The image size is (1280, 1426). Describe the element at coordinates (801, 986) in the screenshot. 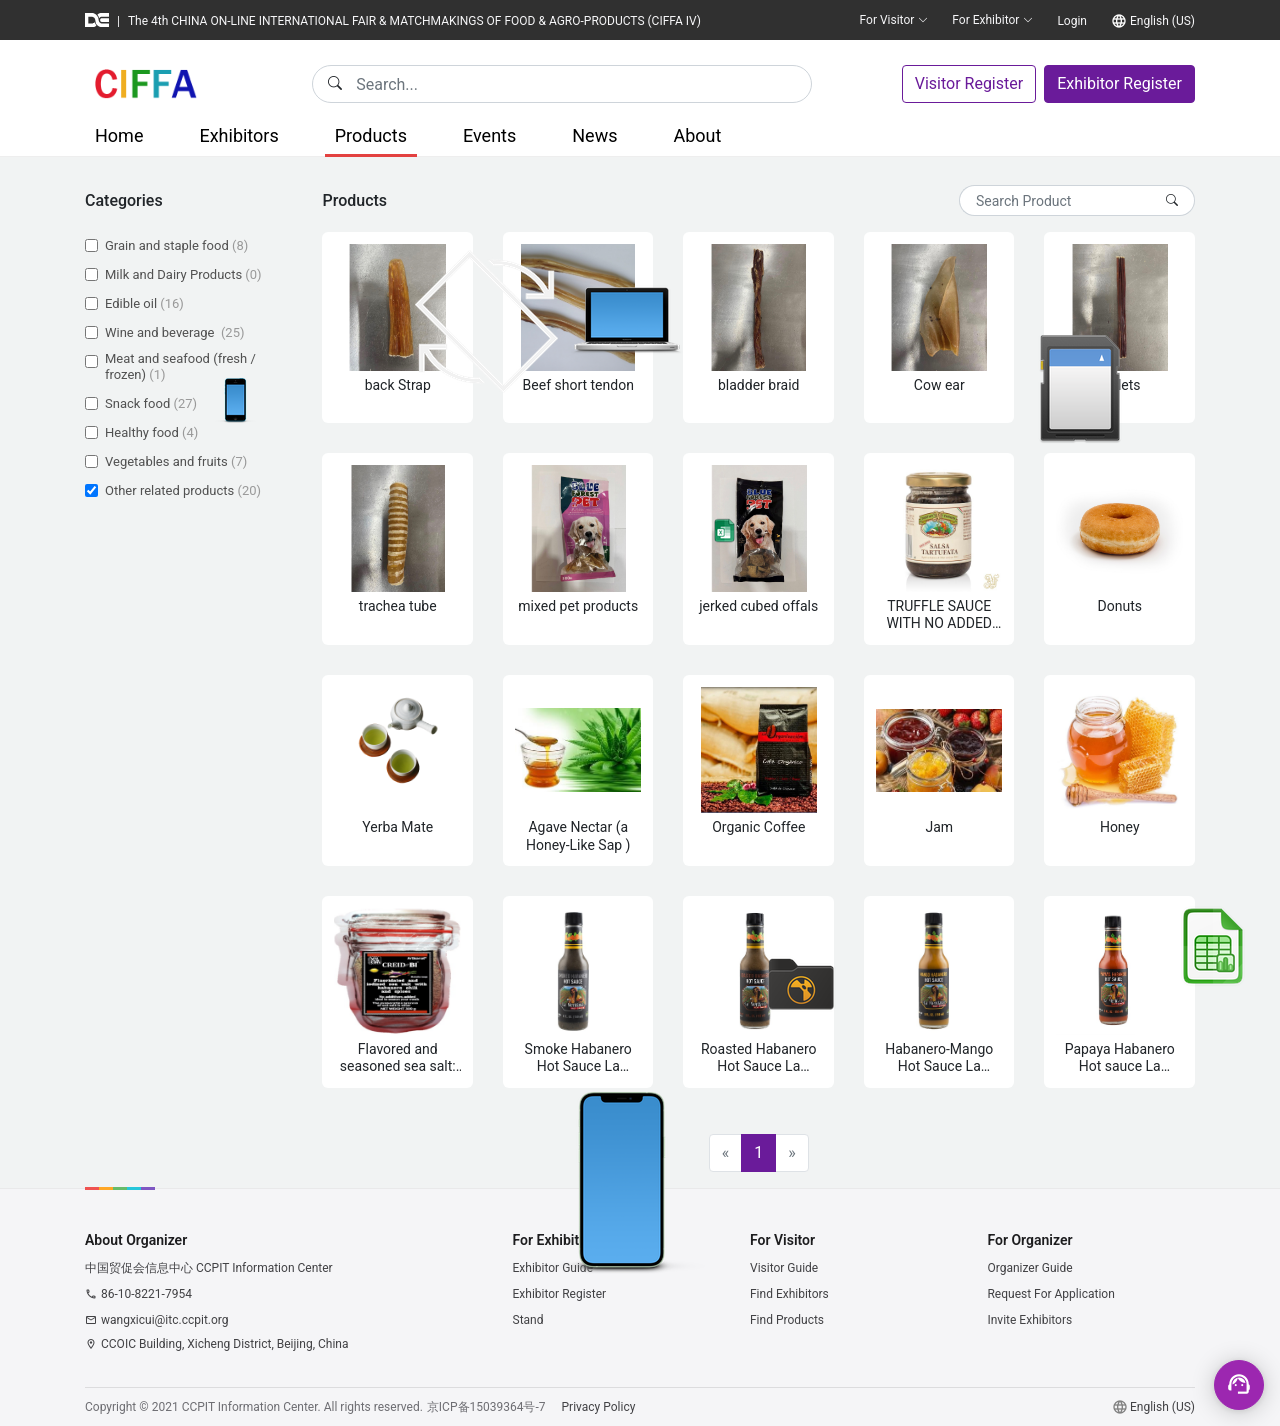

I see `folder containing nuke compositing software project files` at that location.